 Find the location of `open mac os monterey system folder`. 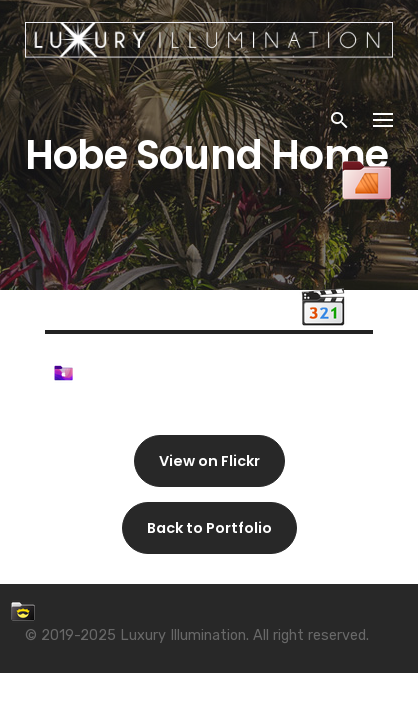

open mac os monterey system folder is located at coordinates (63, 373).